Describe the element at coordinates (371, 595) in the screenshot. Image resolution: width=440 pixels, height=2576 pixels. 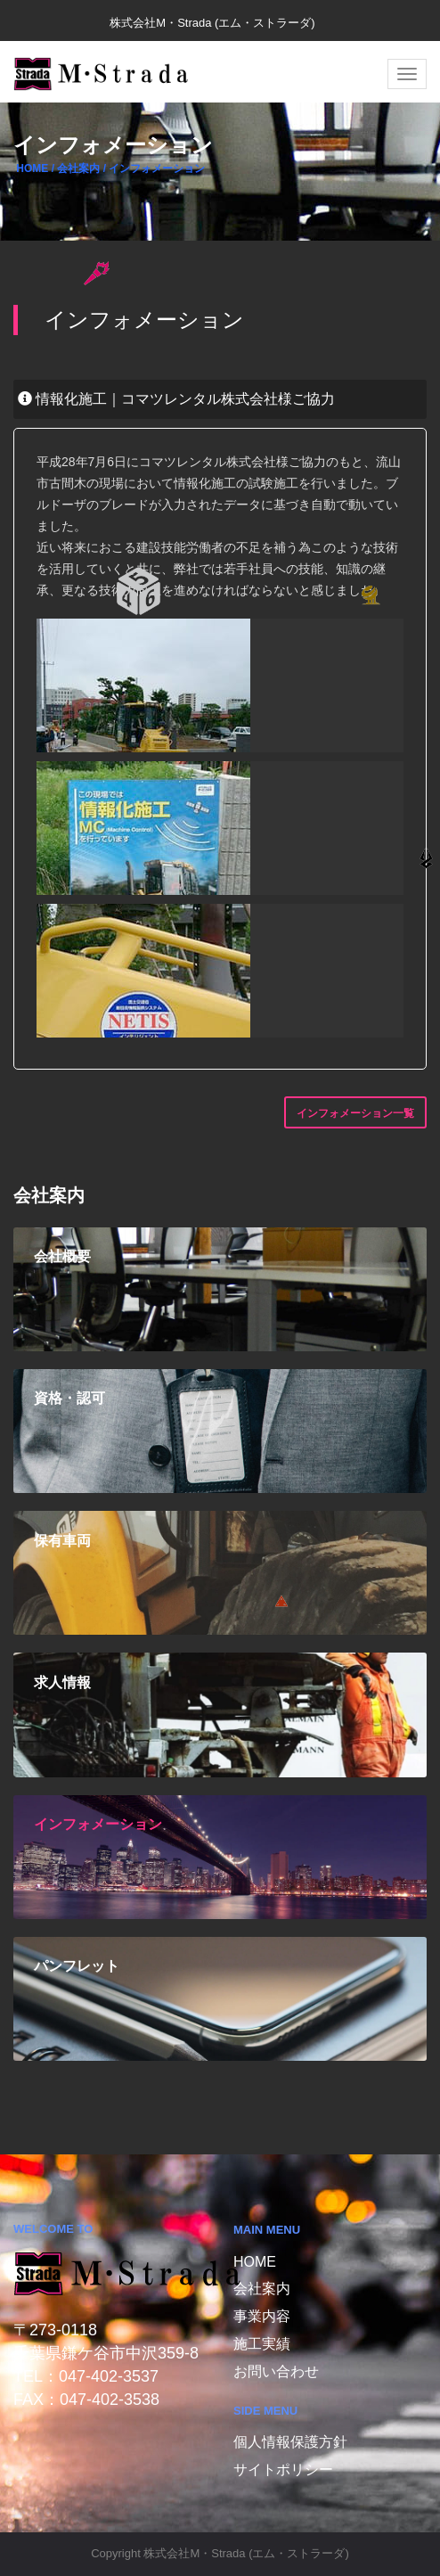
I see `satellite dish or radar antenna icon` at that location.